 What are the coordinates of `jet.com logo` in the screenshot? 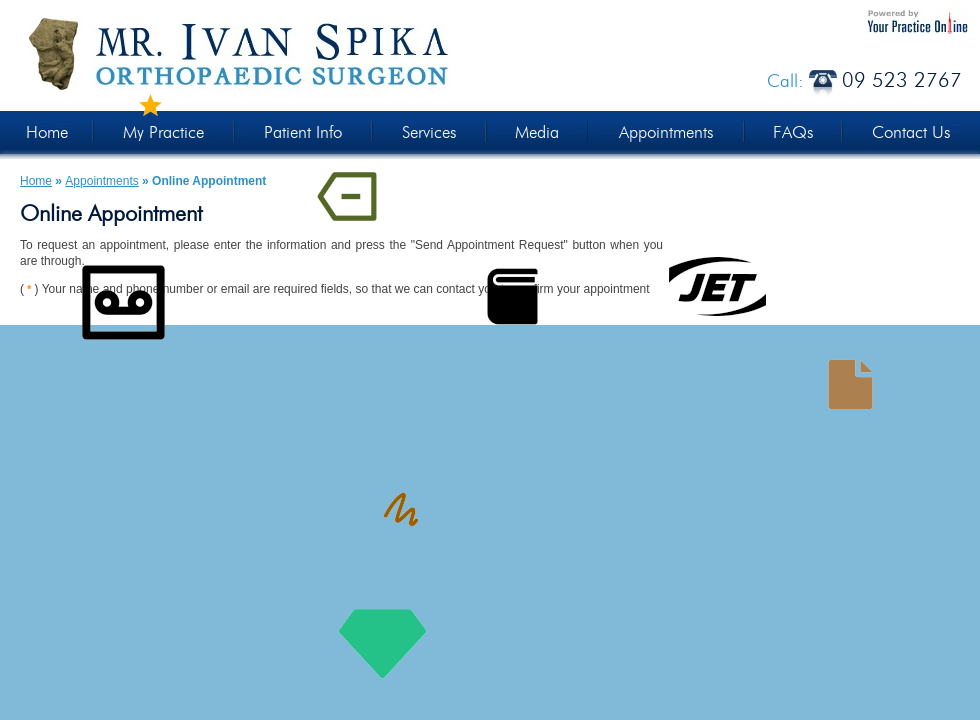 It's located at (717, 286).